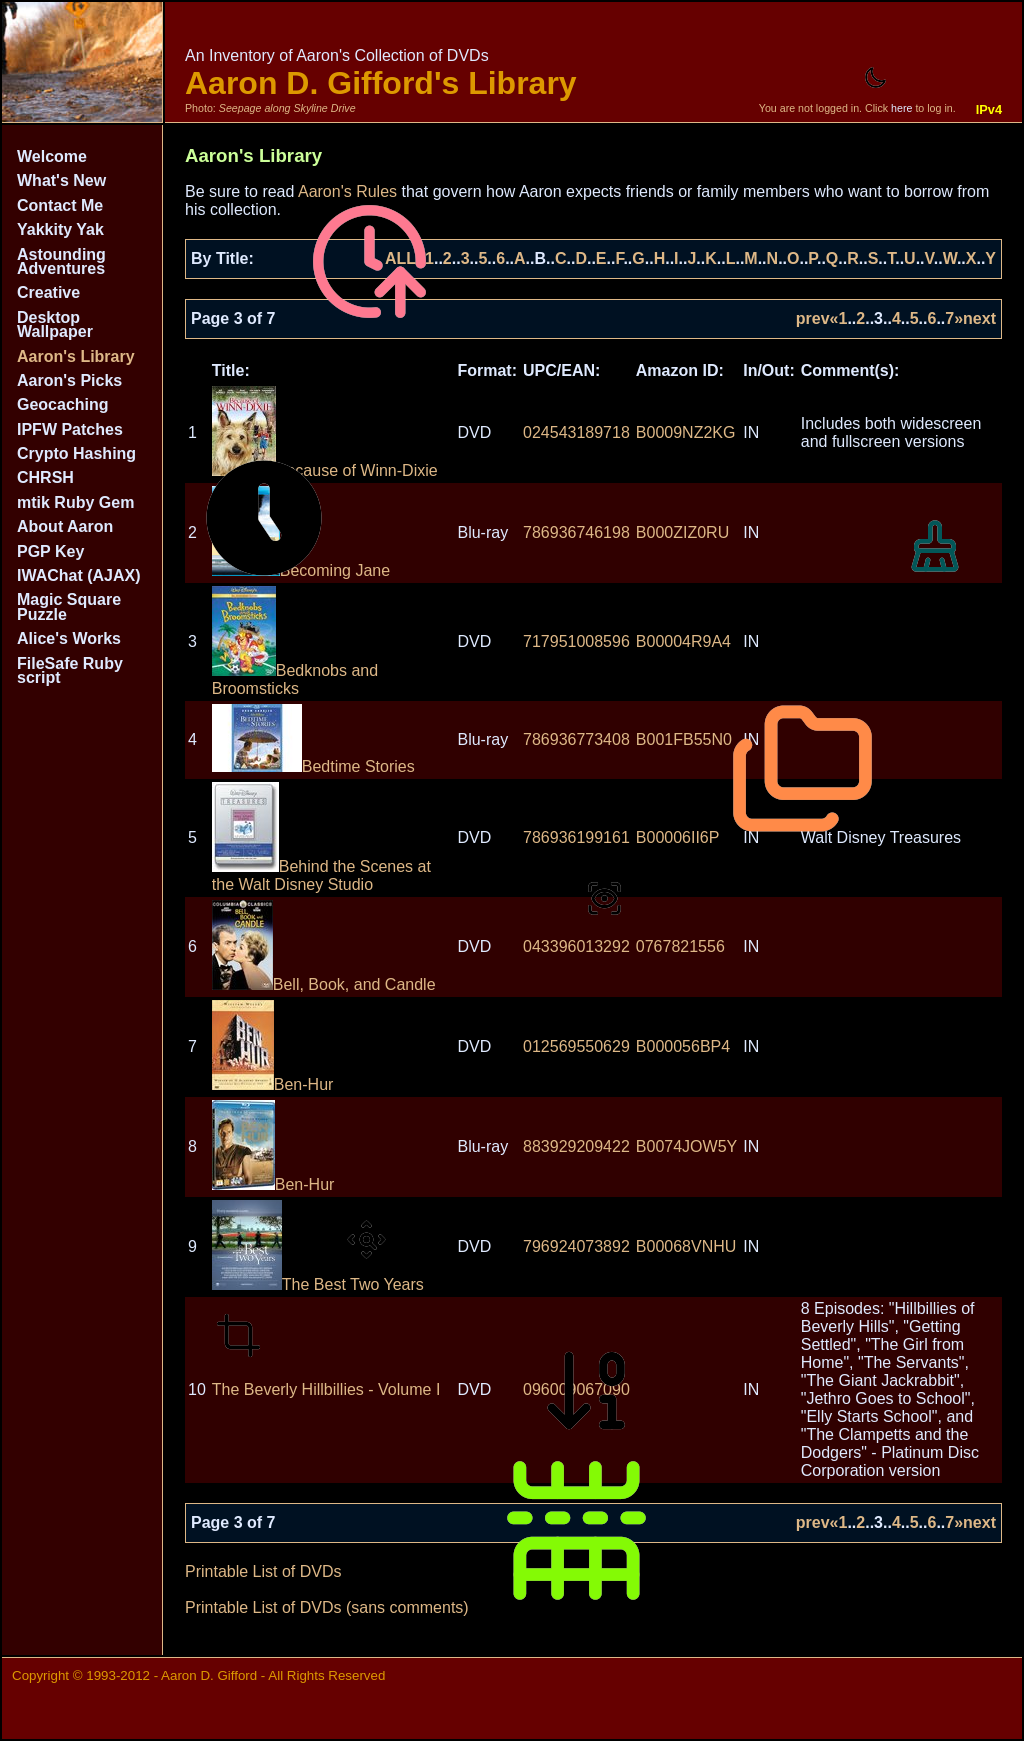  Describe the element at coordinates (604, 898) in the screenshot. I see `scan with eye tracking or face recognition` at that location.